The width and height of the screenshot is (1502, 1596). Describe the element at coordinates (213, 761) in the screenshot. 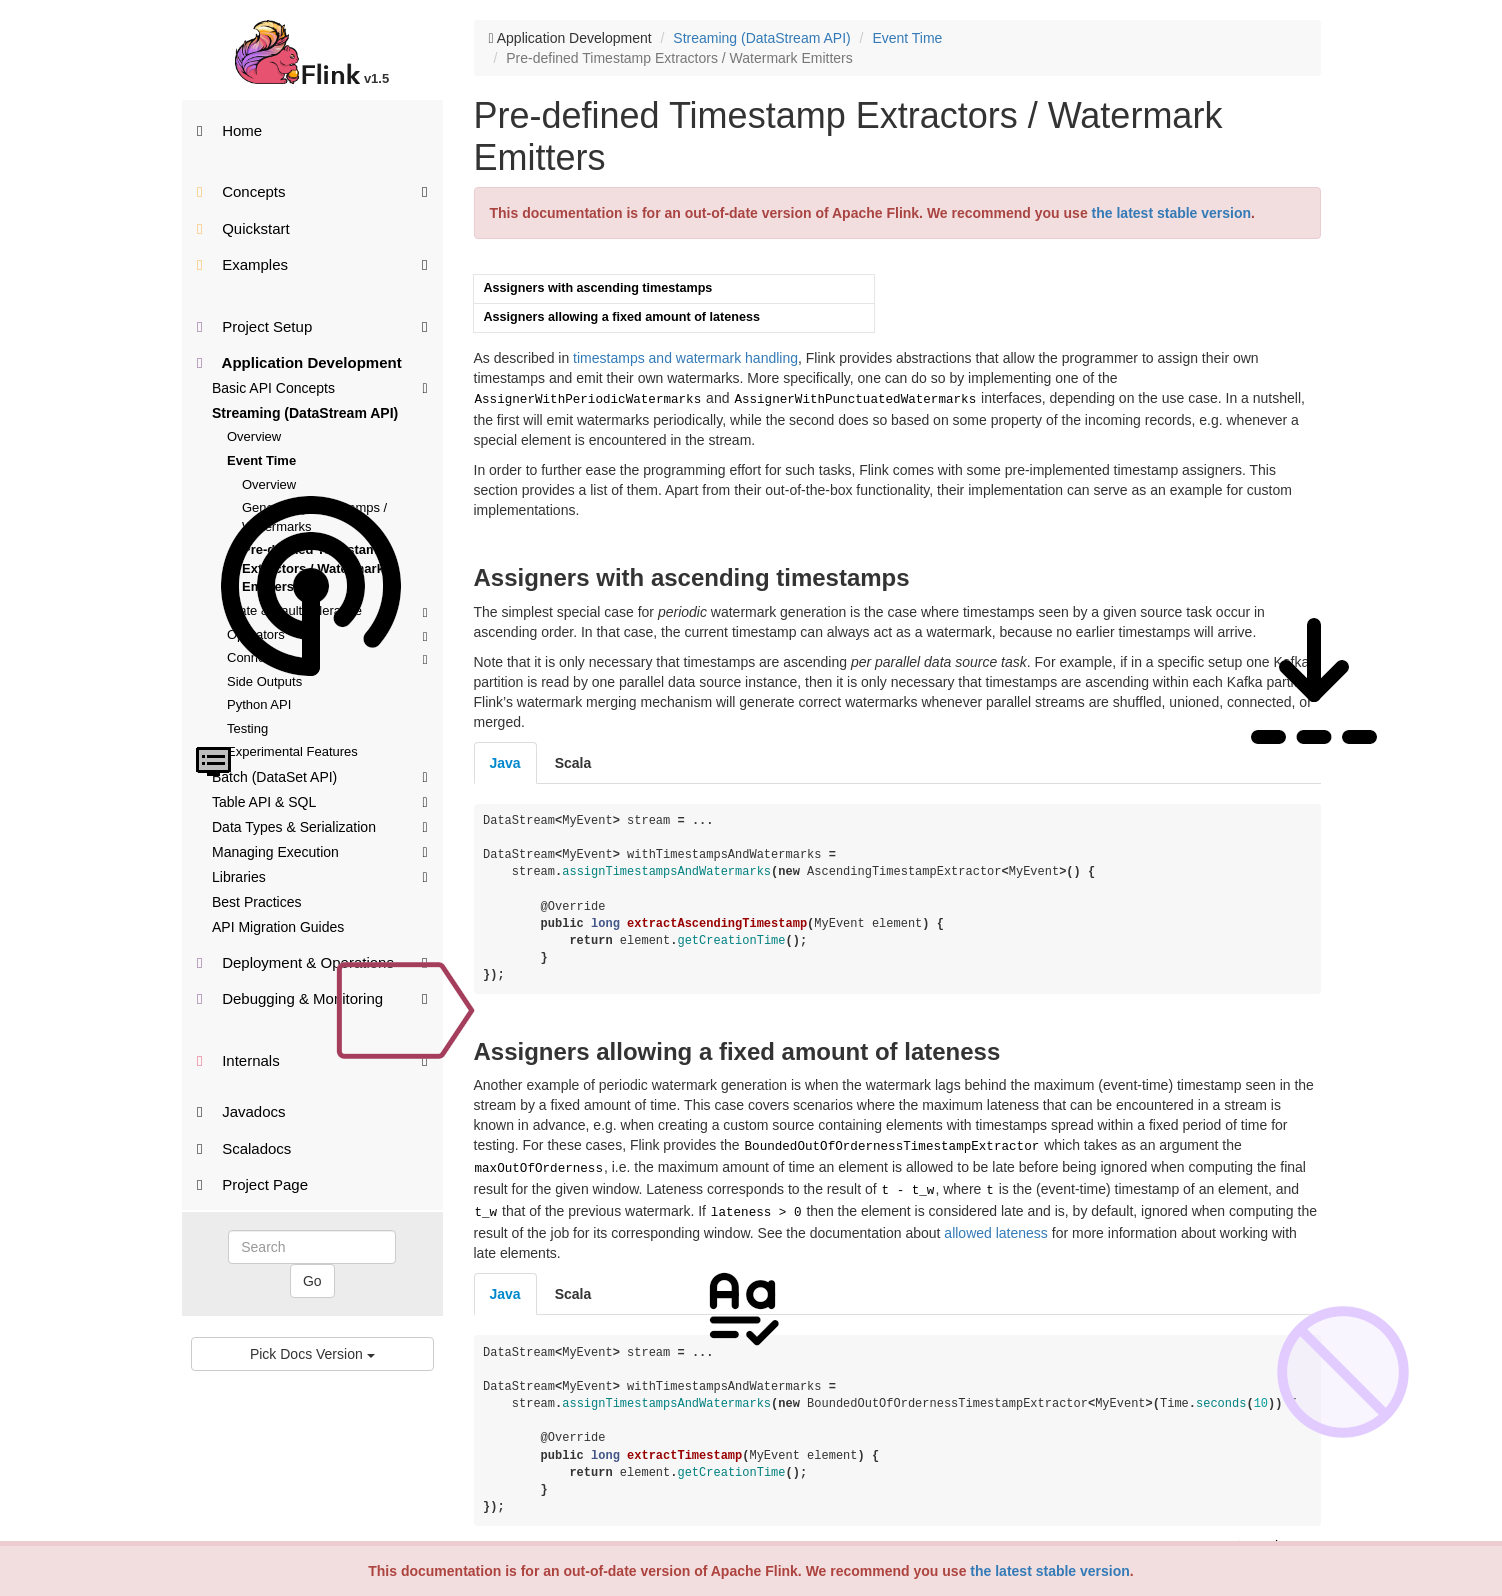

I see `access DVR or recorded content` at that location.